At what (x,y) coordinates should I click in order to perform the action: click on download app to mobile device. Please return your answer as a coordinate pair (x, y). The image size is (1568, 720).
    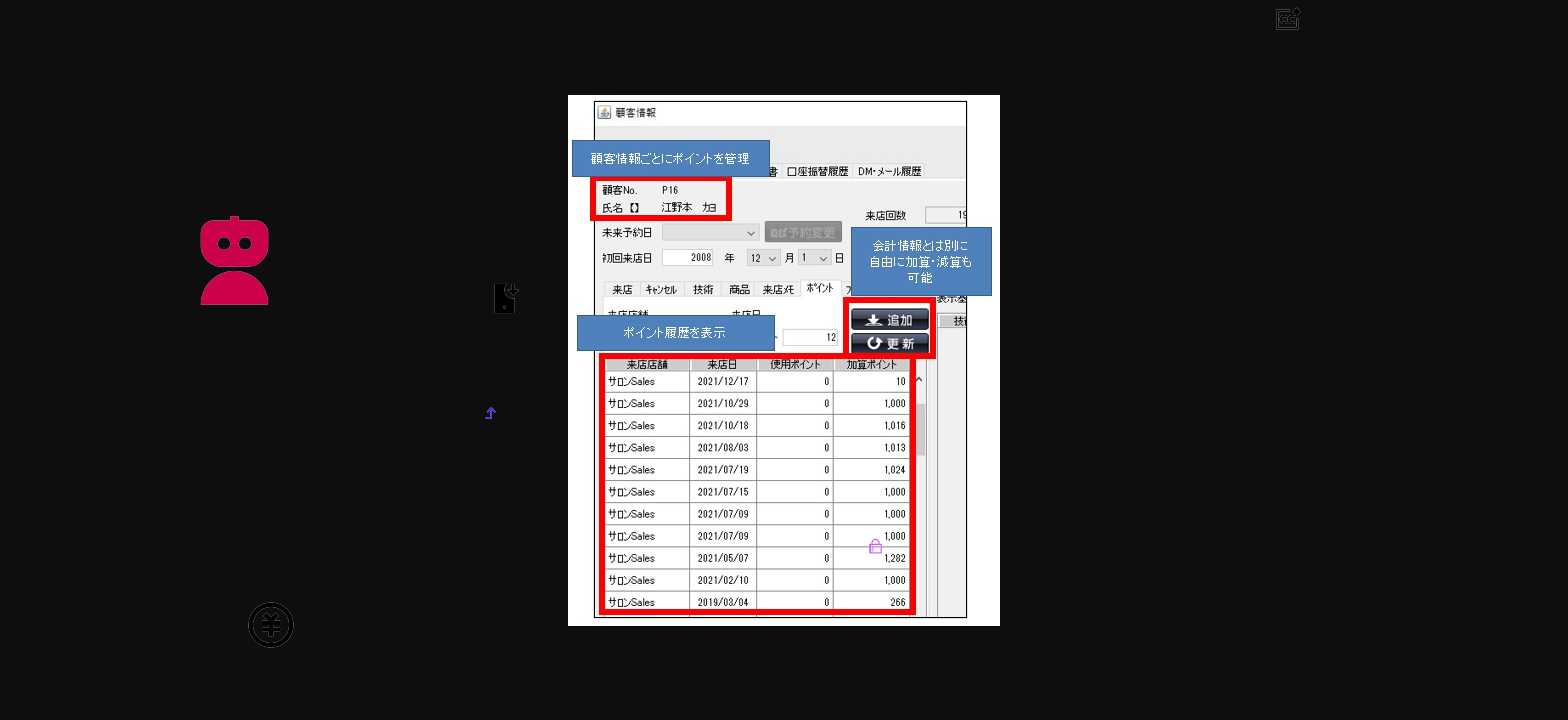
    Looking at the image, I should click on (504, 298).